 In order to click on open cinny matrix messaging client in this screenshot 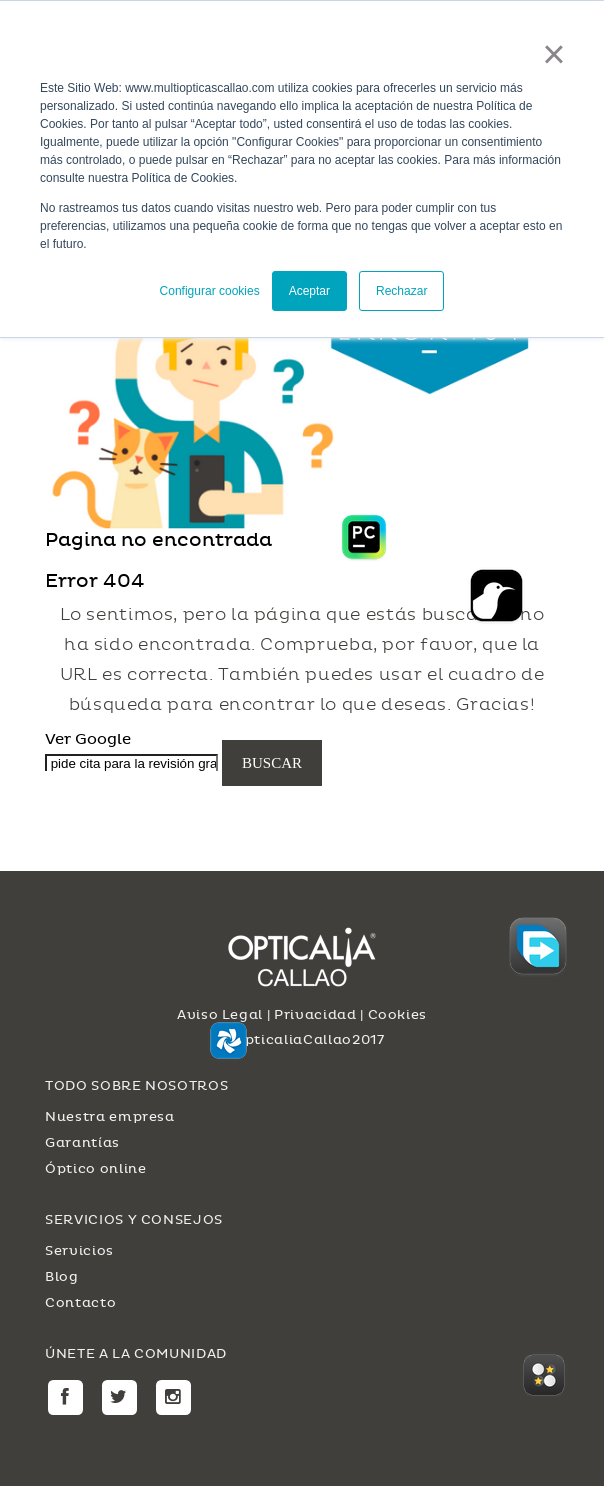, I will do `click(496, 595)`.